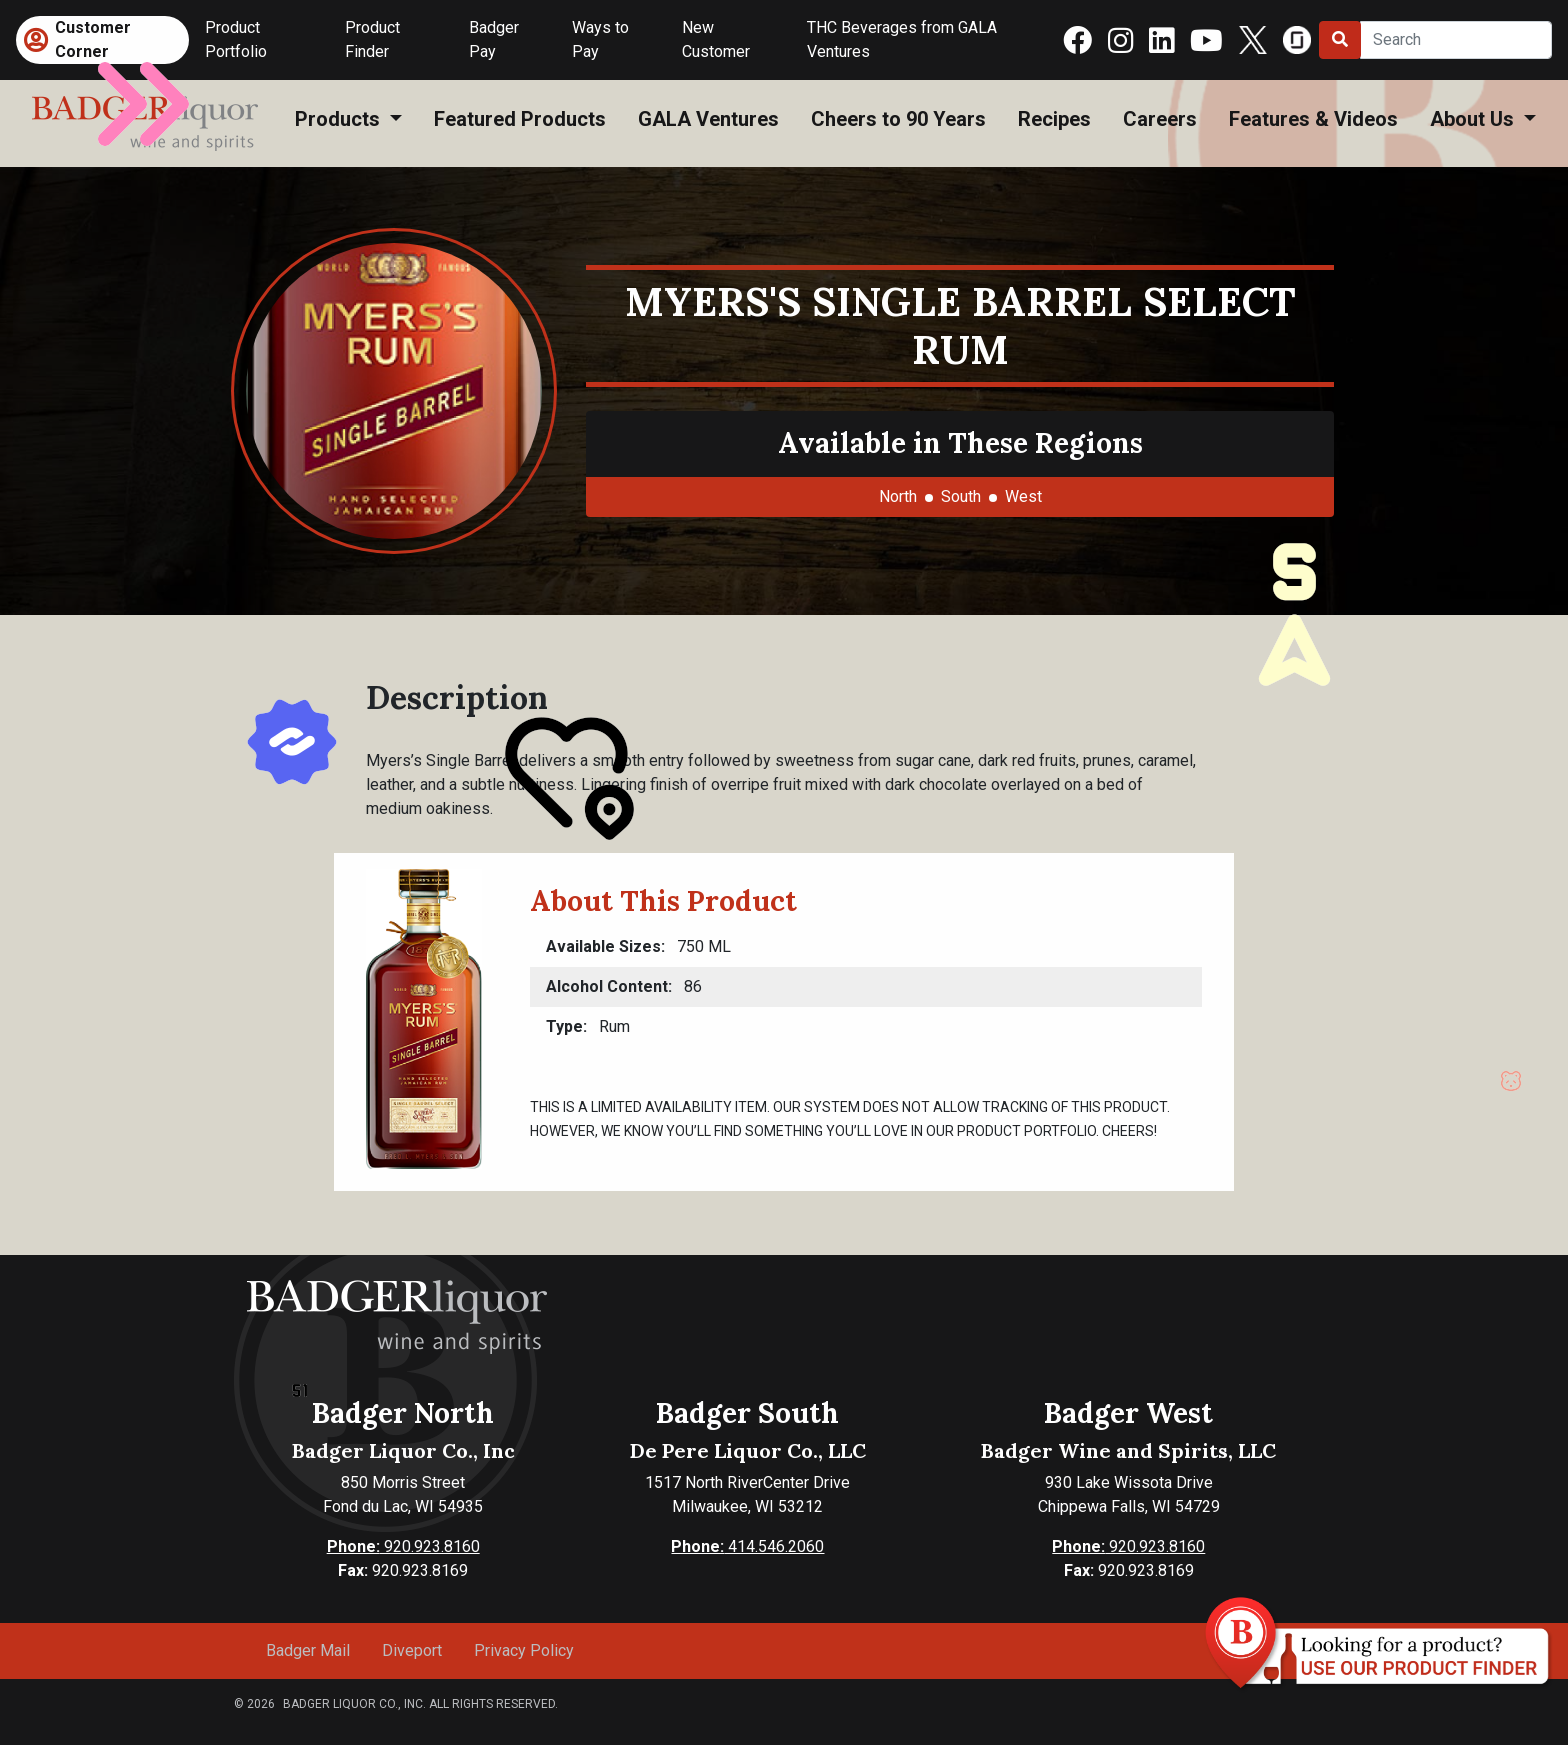  Describe the element at coordinates (140, 104) in the screenshot. I see `skip forward or advance to next item` at that location.